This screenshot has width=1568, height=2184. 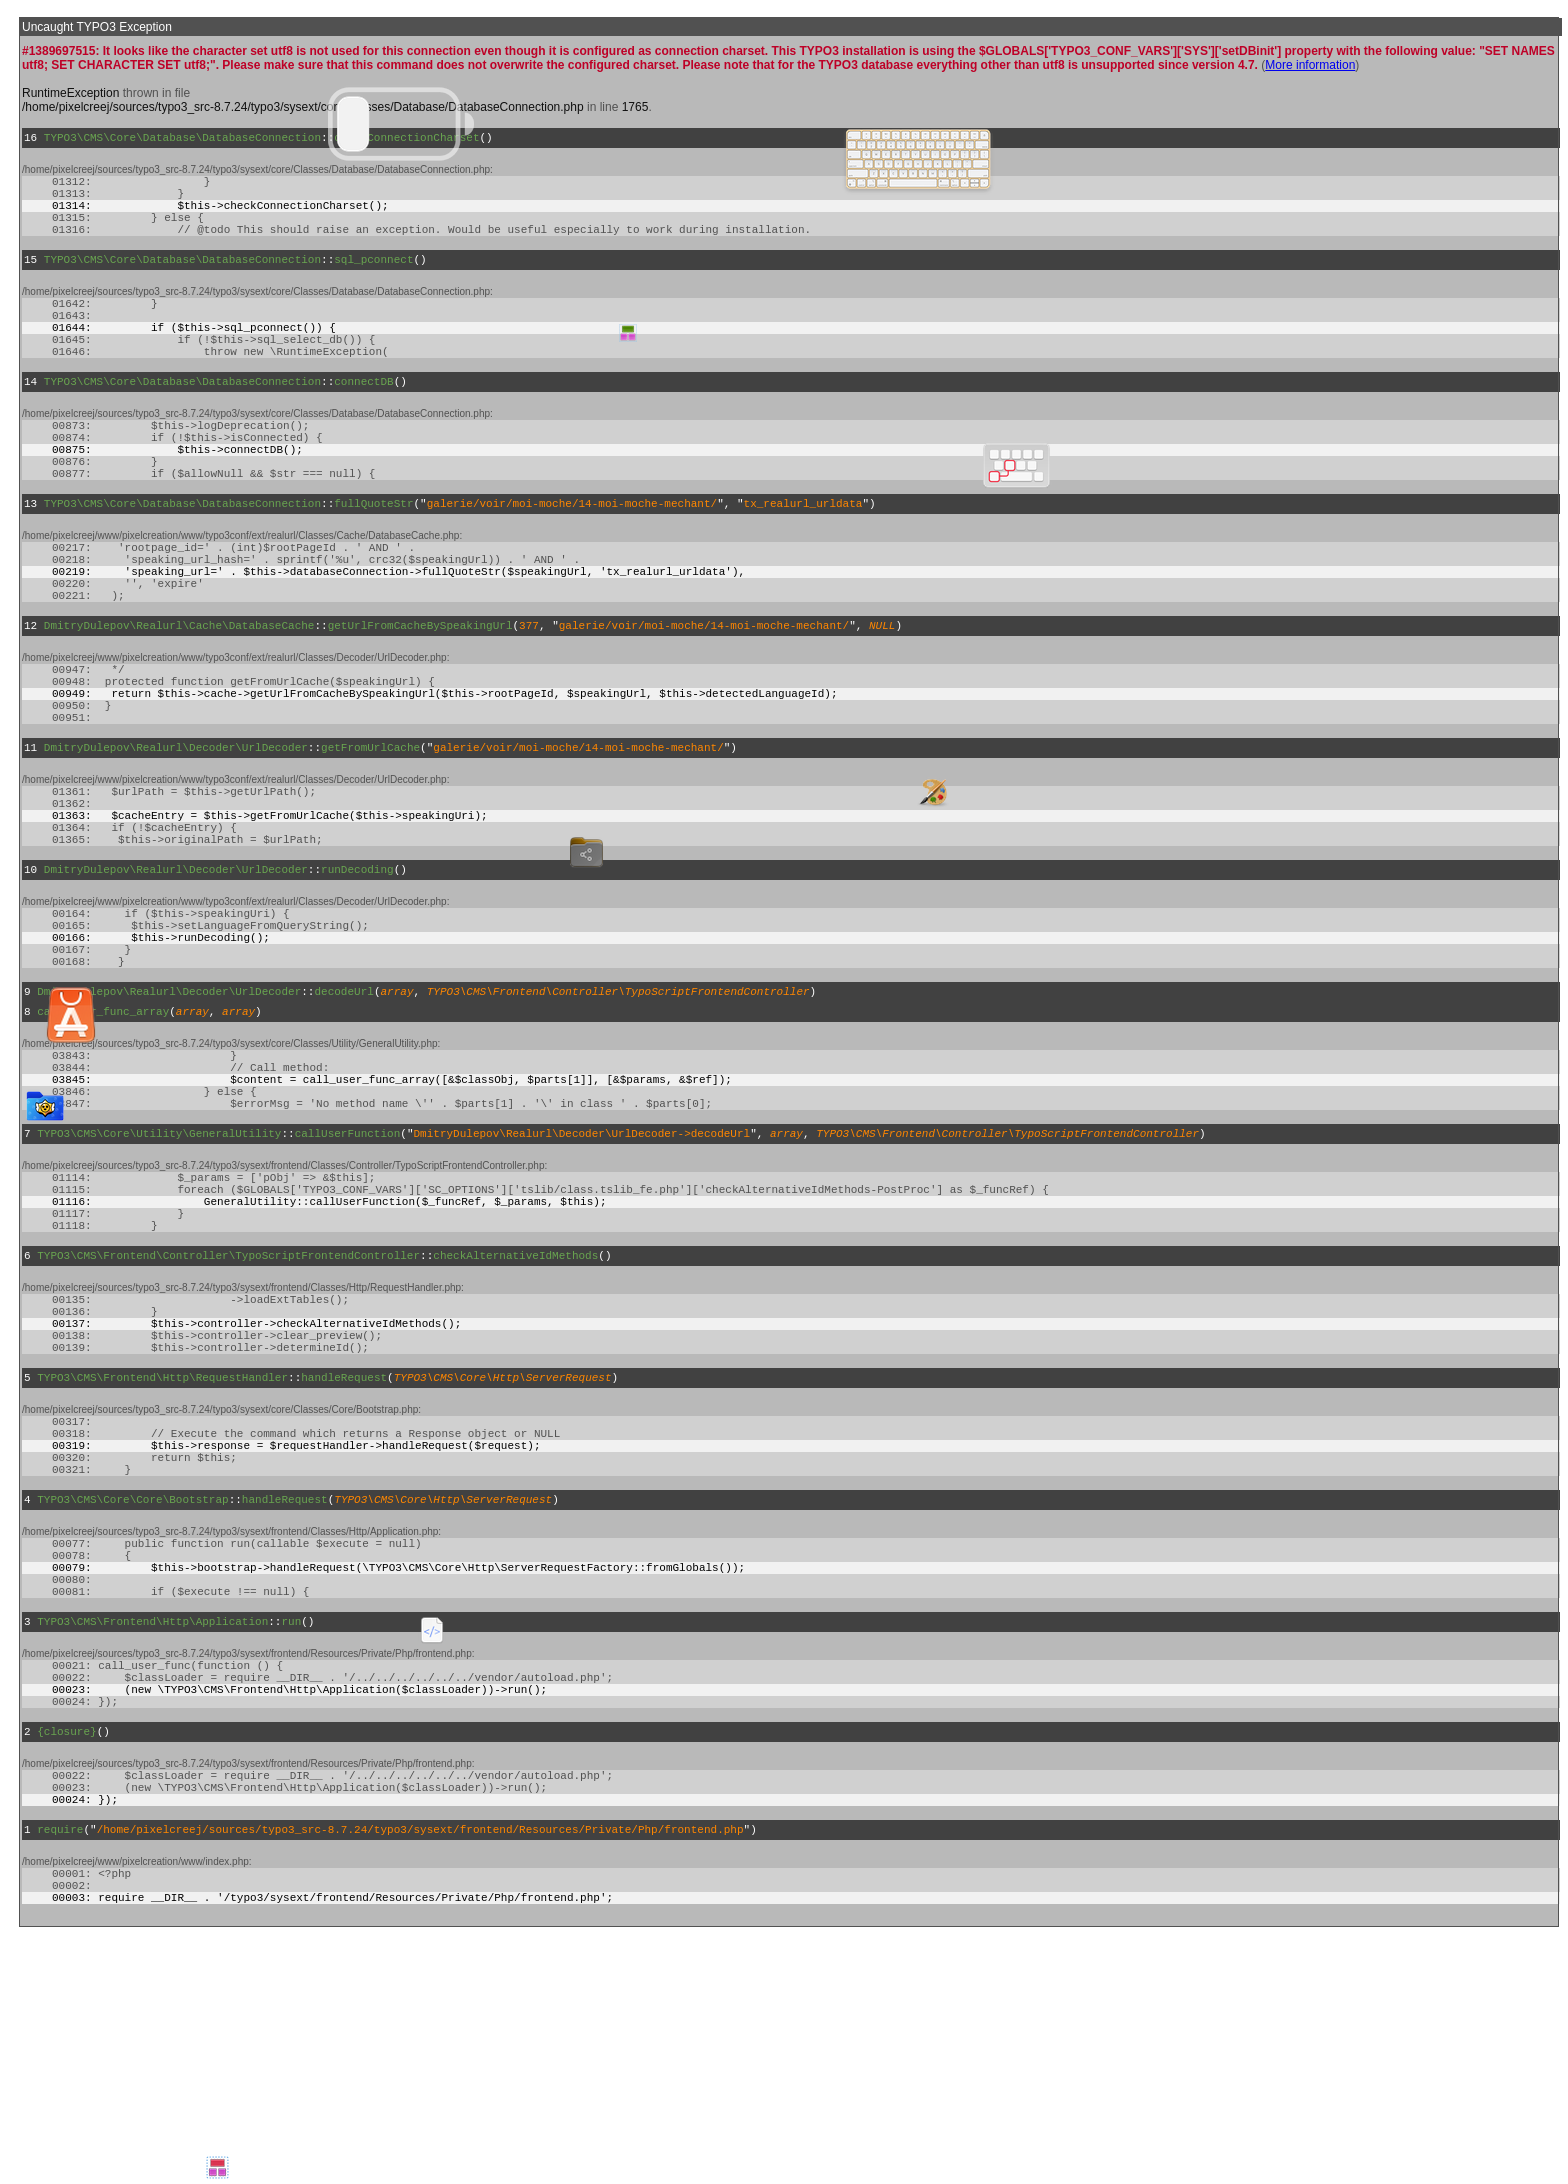 What do you see at coordinates (933, 793) in the screenshot?
I see `open graphics or drawing applications` at bounding box center [933, 793].